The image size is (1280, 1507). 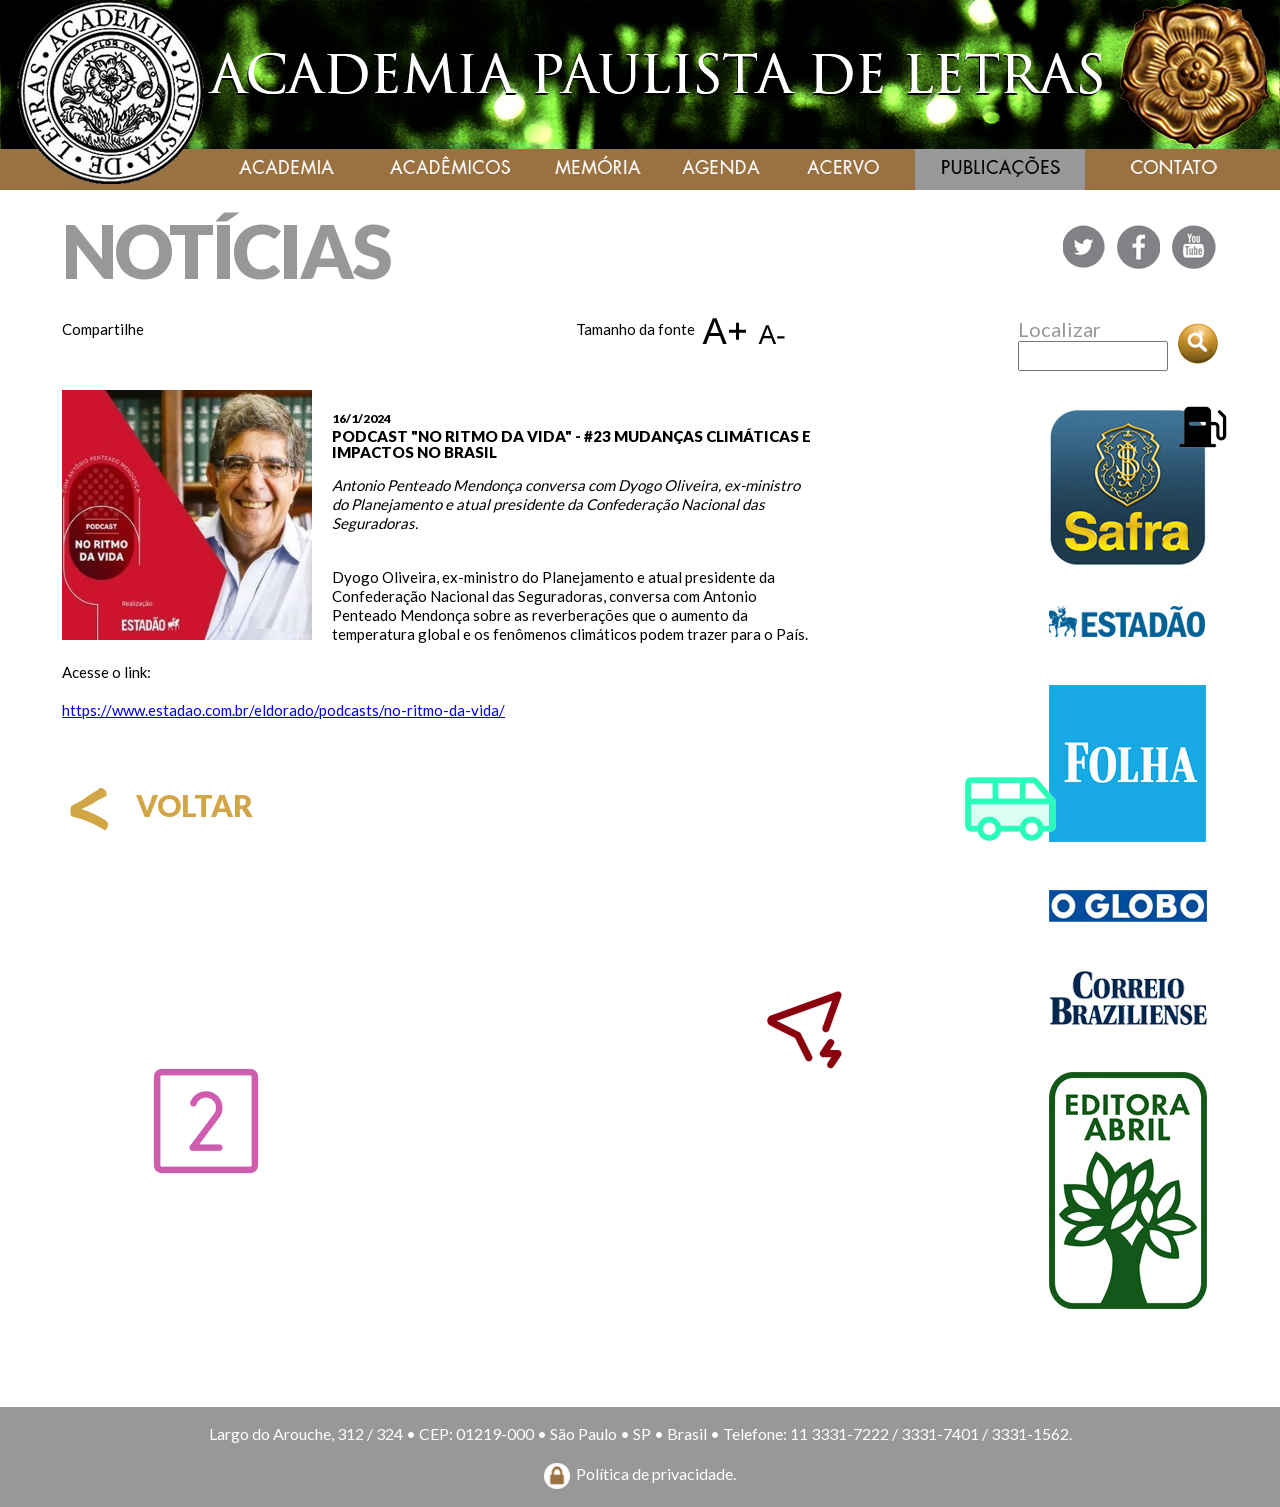 I want to click on find nearby gas stations, so click(x=1201, y=427).